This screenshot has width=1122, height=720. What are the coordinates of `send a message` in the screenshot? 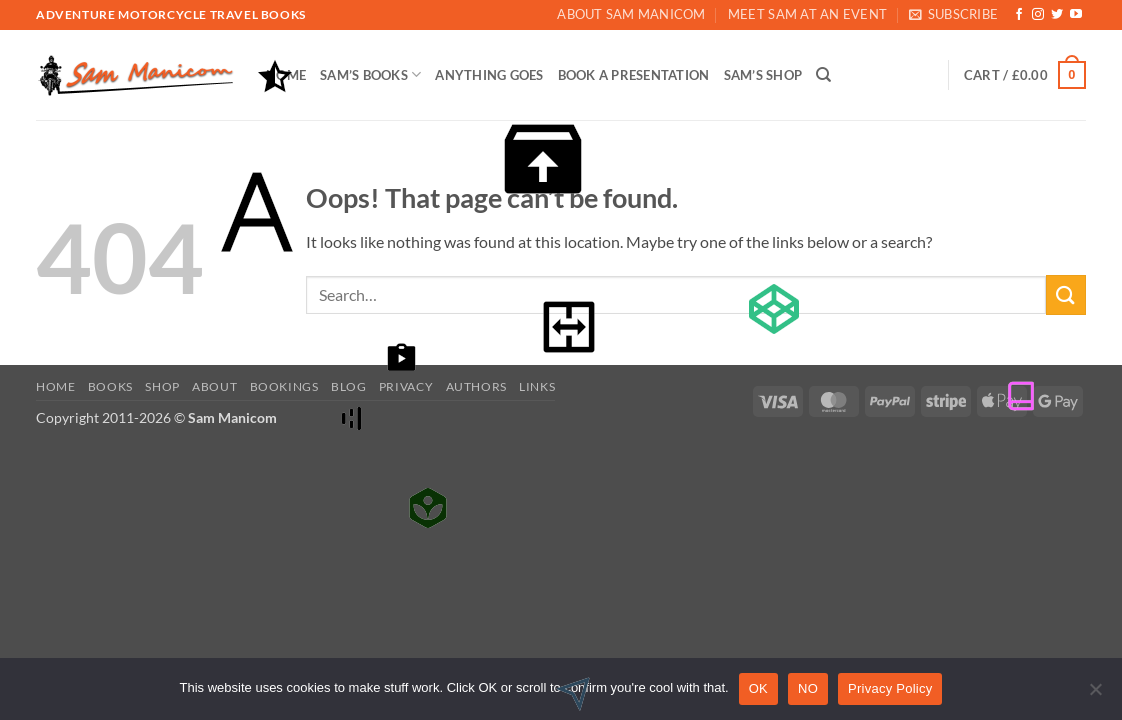 It's located at (573, 693).